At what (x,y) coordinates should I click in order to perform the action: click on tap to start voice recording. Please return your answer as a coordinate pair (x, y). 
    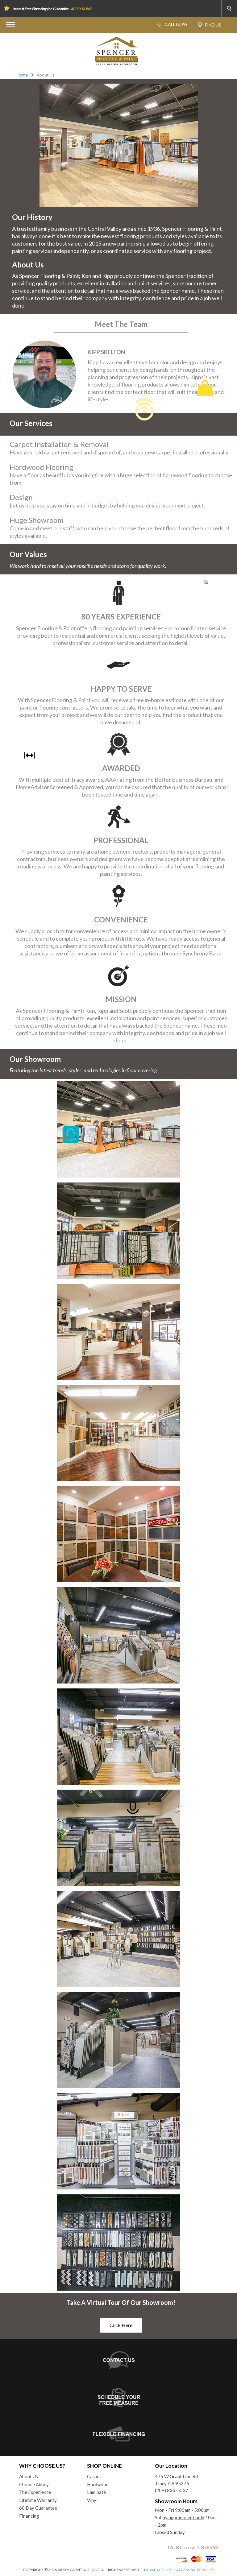
    Looking at the image, I should click on (133, 1808).